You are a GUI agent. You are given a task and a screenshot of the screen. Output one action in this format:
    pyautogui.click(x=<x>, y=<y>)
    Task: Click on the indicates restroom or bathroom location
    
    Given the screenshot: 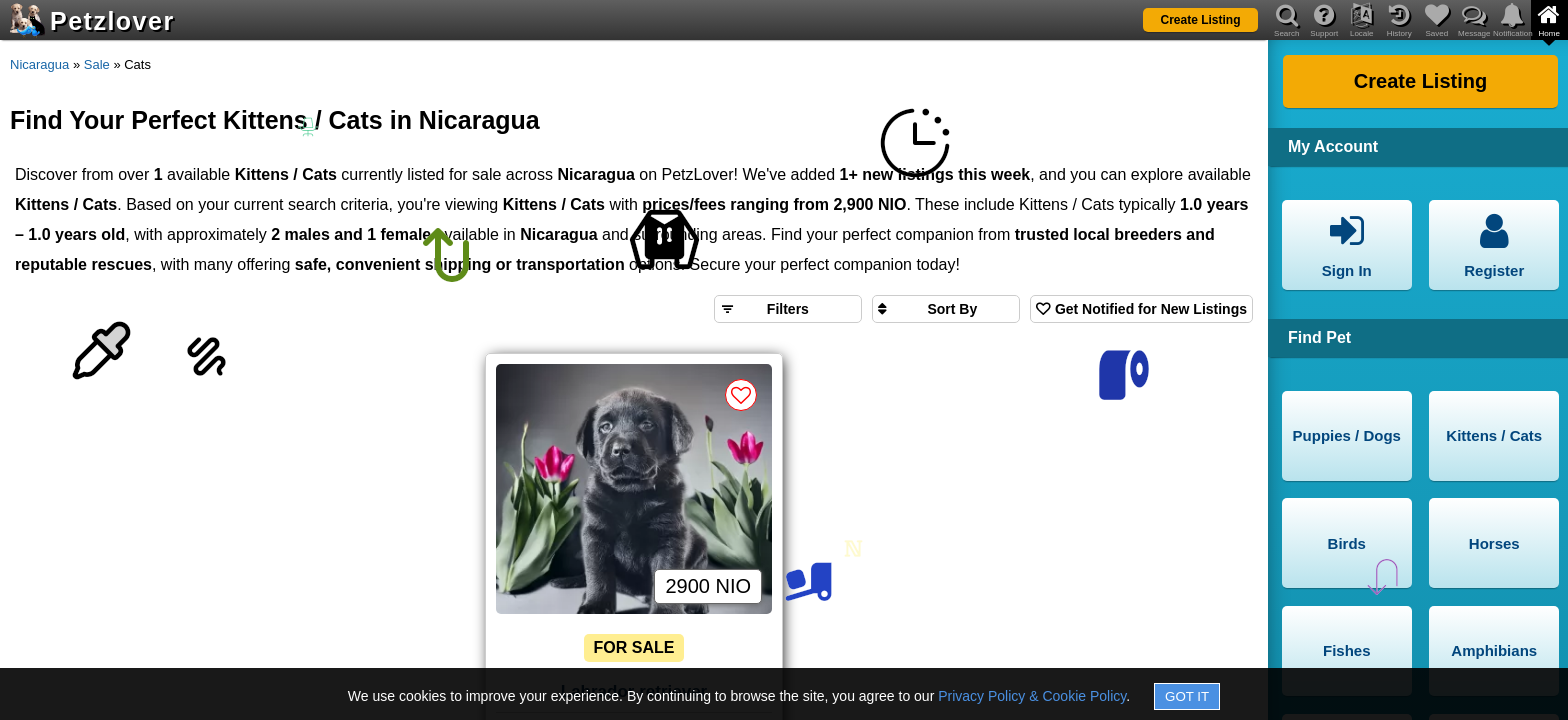 What is the action you would take?
    pyautogui.click(x=1124, y=372)
    